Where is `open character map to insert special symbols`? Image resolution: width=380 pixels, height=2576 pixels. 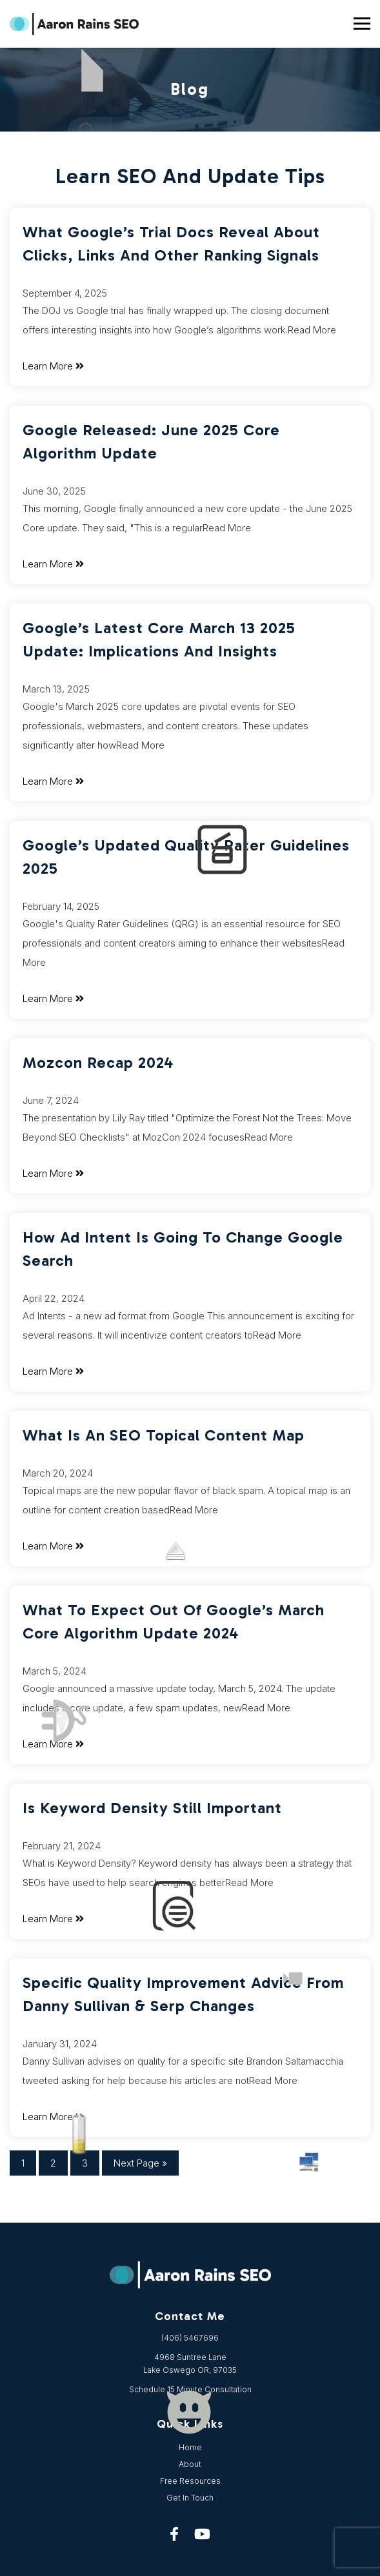 open character map to insert special symbols is located at coordinates (222, 849).